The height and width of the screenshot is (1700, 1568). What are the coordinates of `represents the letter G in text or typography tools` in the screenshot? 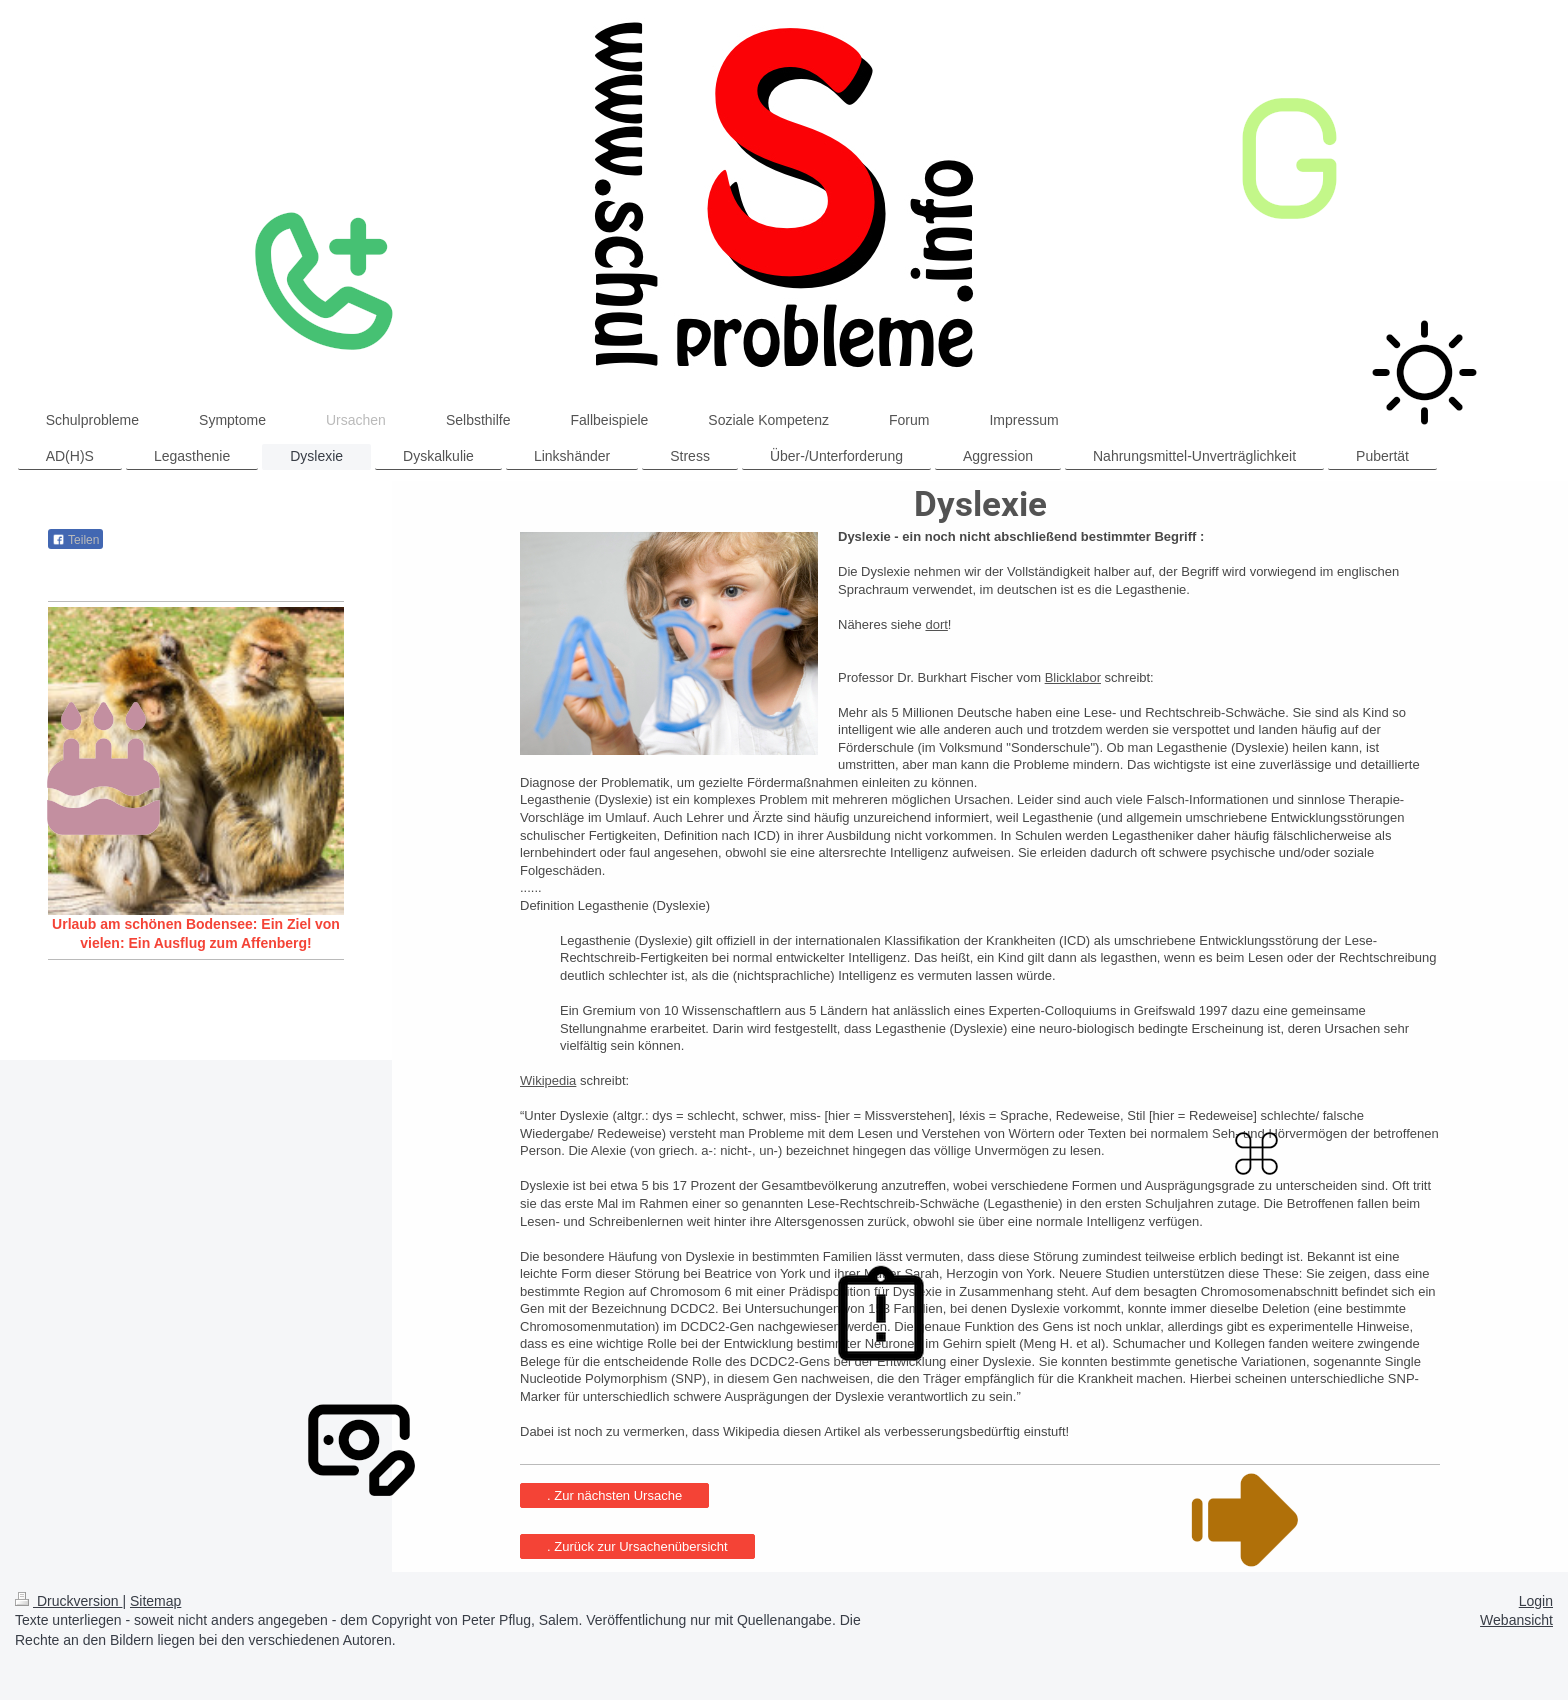 It's located at (1289, 158).